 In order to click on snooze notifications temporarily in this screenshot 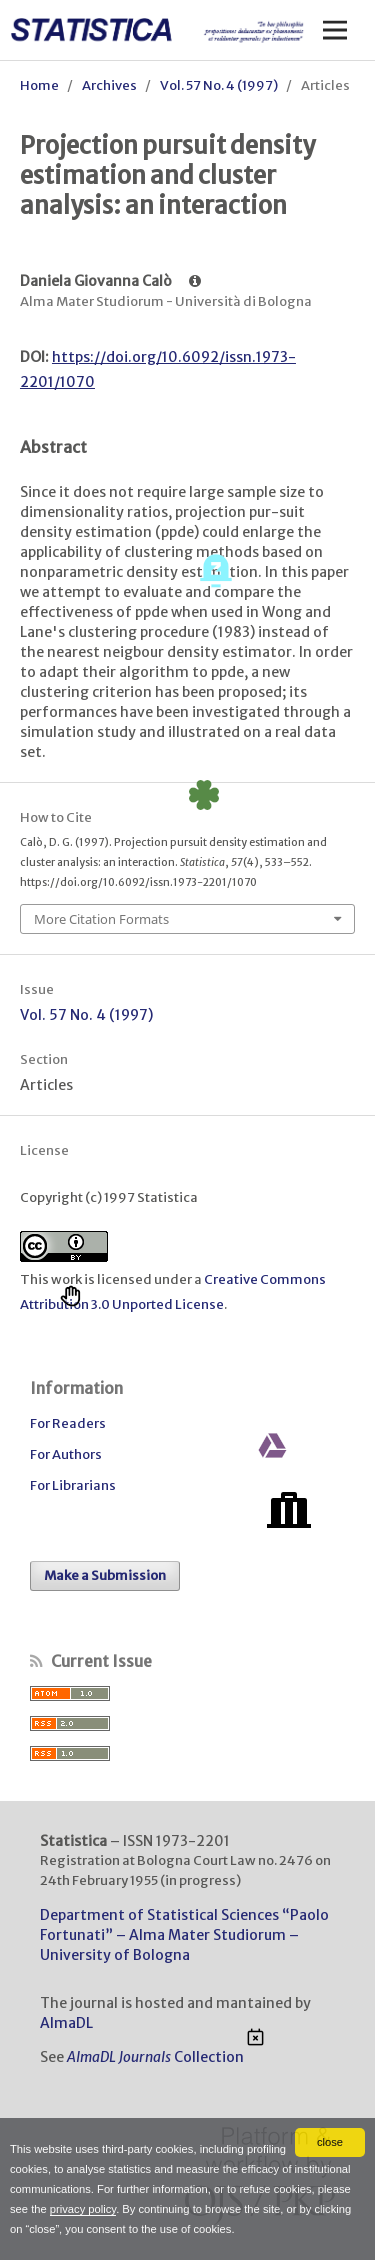, I will do `click(216, 570)`.